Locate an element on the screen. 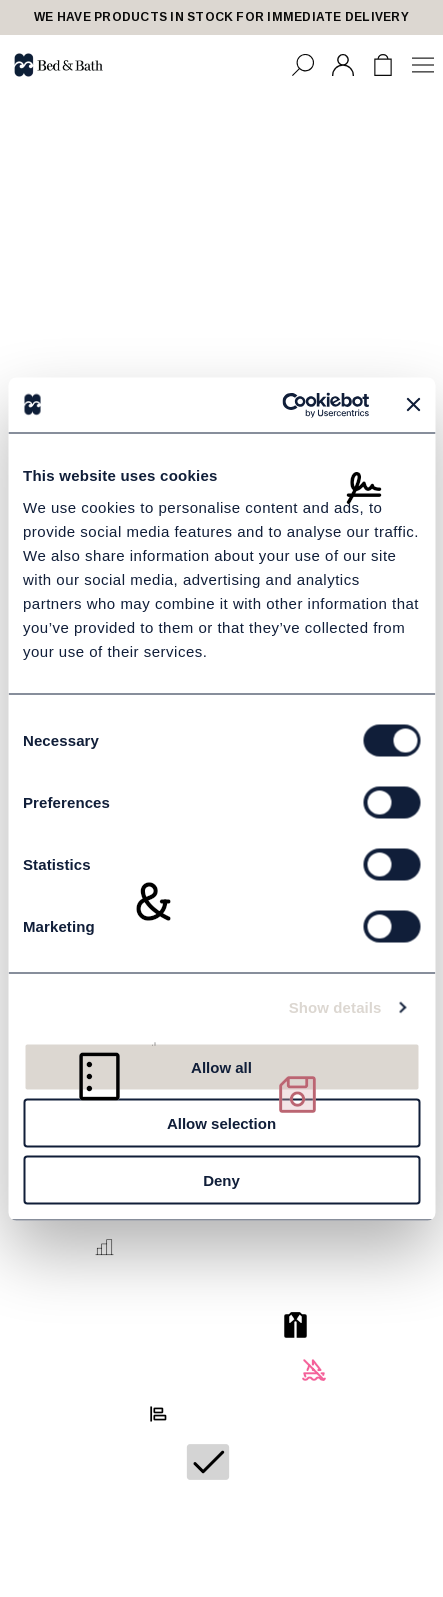 Image resolution: width=443 pixels, height=1597 pixels. align text to the left is located at coordinates (158, 1414).